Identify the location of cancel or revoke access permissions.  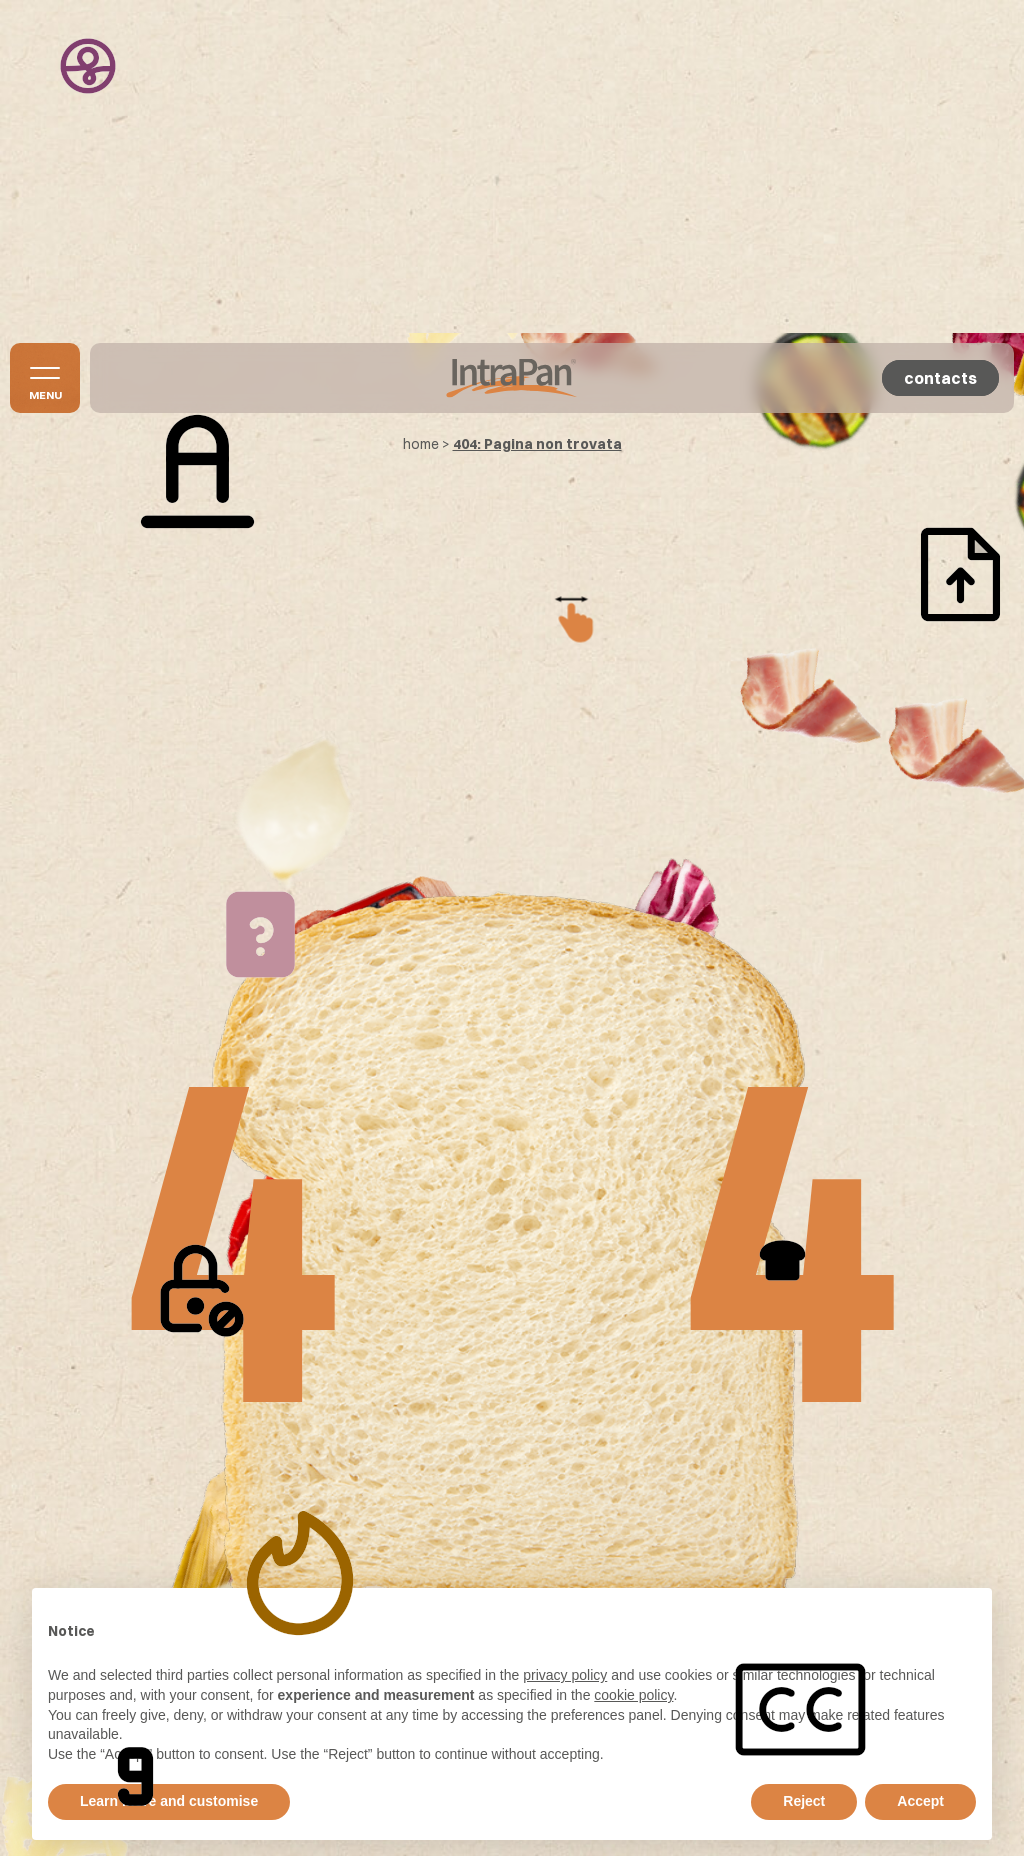
(195, 1288).